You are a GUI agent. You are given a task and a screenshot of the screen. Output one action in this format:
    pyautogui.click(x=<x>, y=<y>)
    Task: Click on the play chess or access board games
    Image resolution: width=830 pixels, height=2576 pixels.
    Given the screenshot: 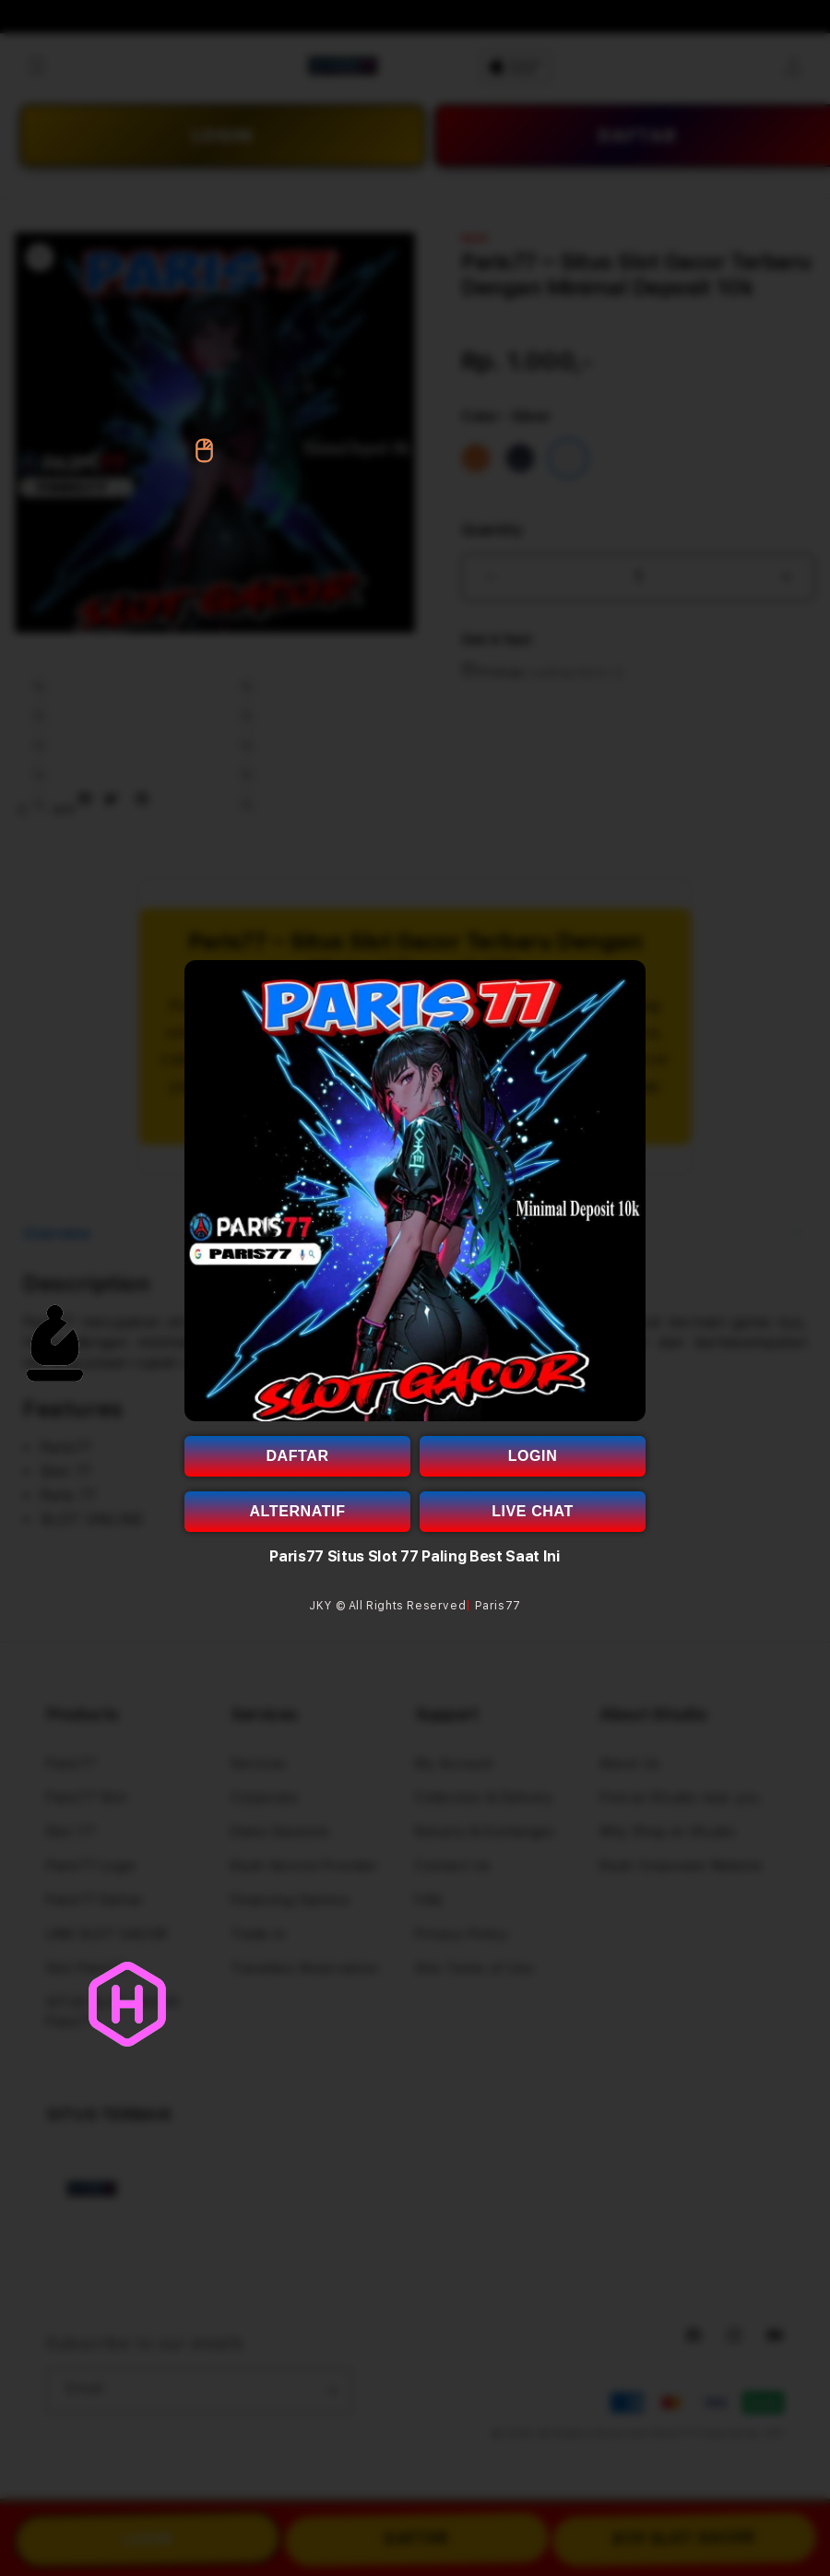 What is the action you would take?
    pyautogui.click(x=54, y=1345)
    